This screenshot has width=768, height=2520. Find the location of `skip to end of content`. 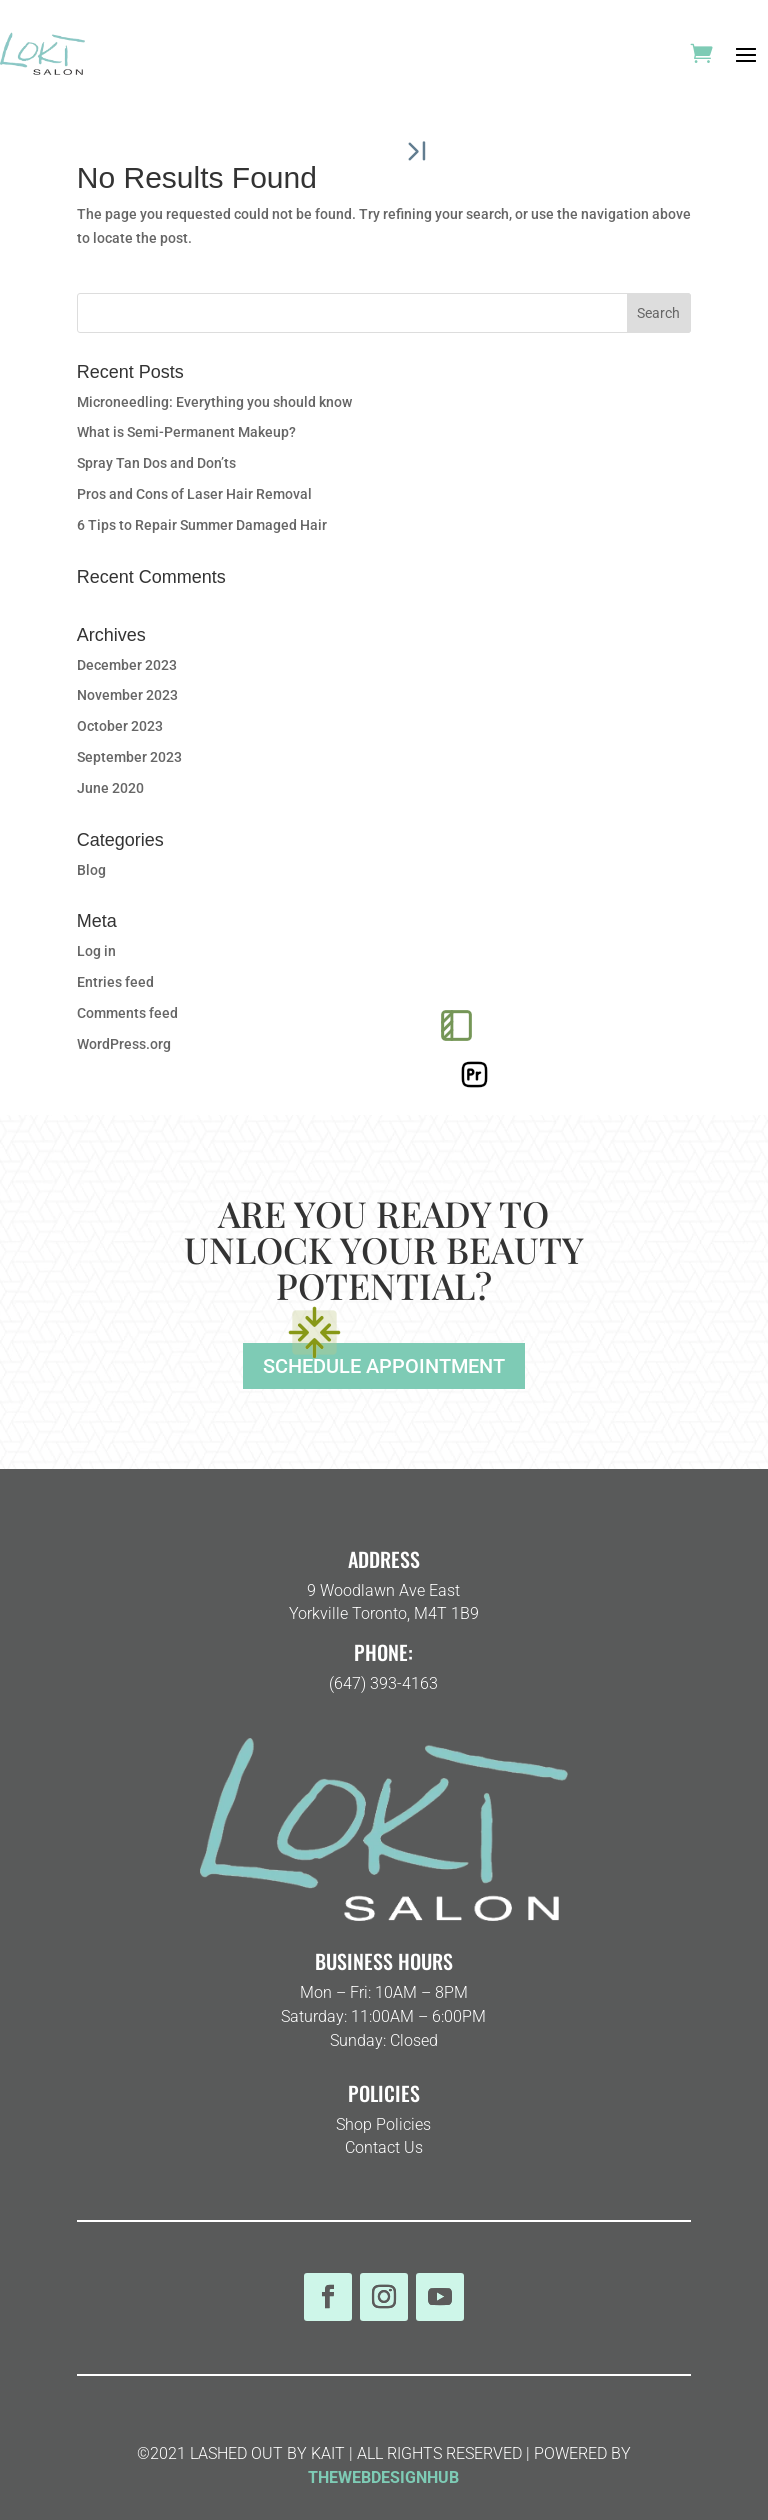

skip to end of content is located at coordinates (417, 151).